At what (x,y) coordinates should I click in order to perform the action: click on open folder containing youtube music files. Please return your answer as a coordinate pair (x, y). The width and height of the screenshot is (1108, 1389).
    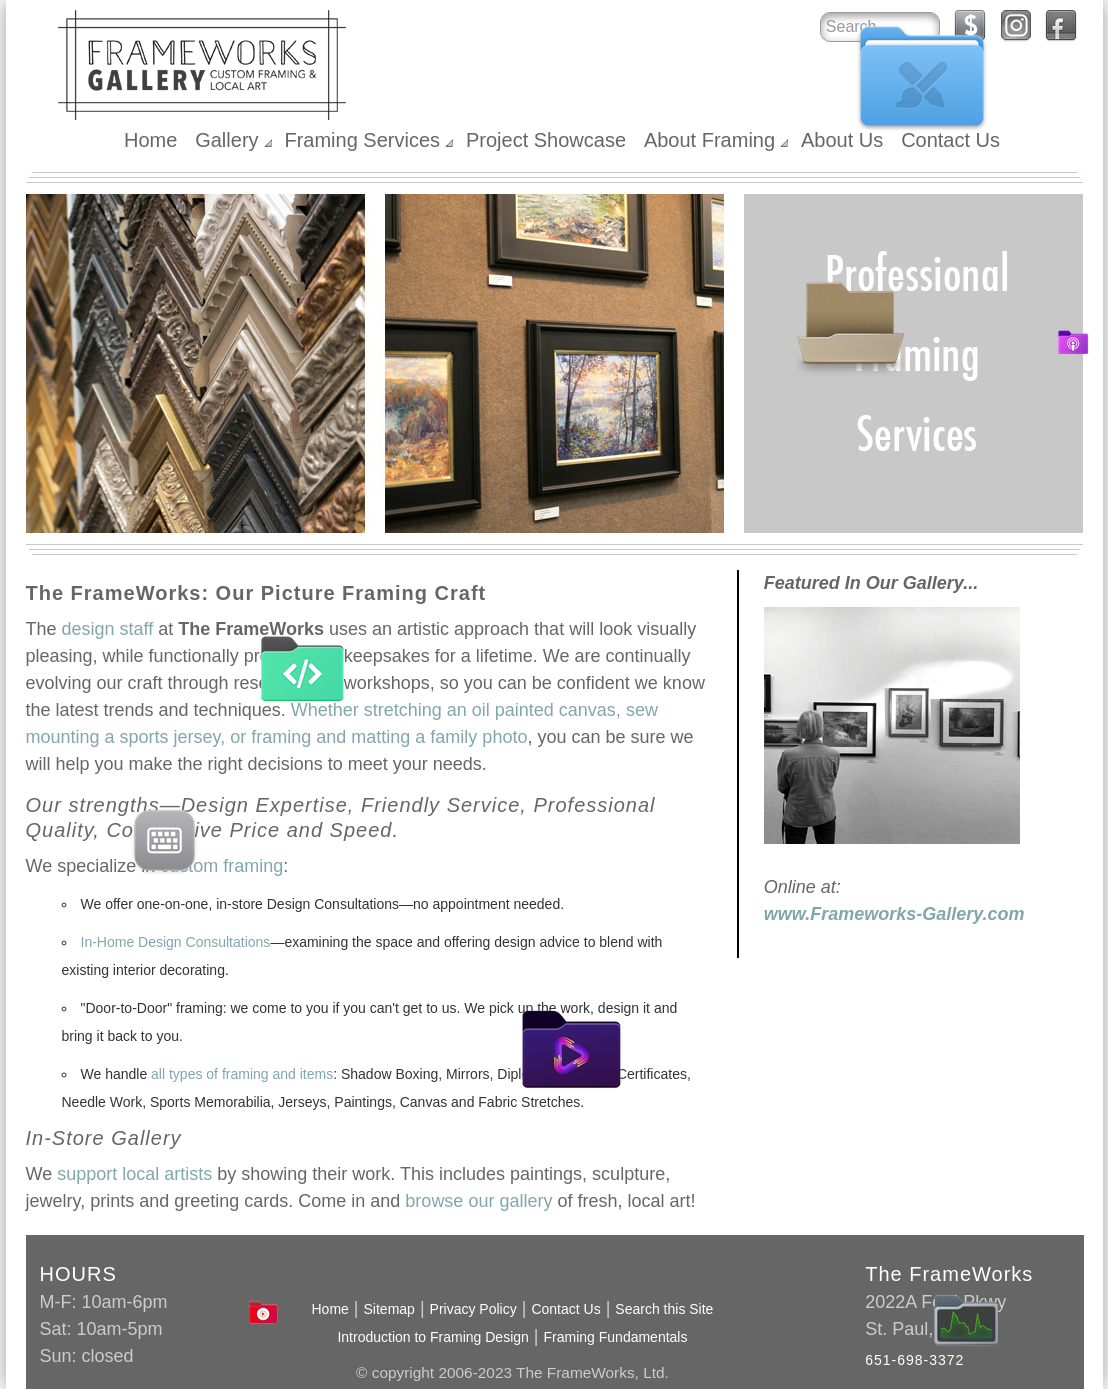
    Looking at the image, I should click on (263, 1313).